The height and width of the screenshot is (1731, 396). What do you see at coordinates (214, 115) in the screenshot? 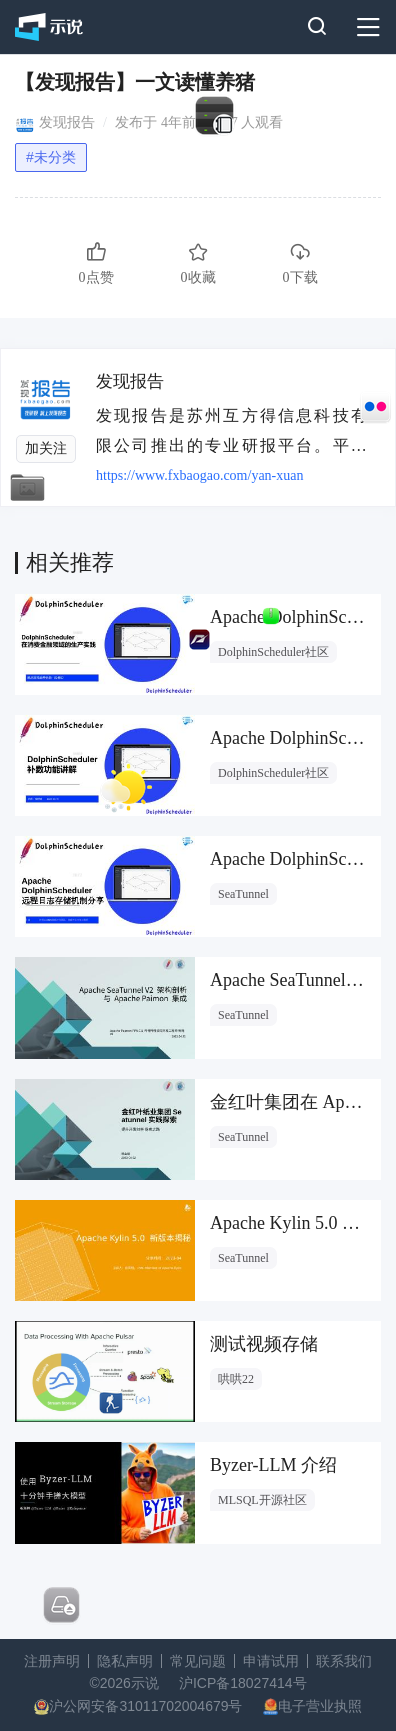
I see `configure ldap server connection settings` at bounding box center [214, 115].